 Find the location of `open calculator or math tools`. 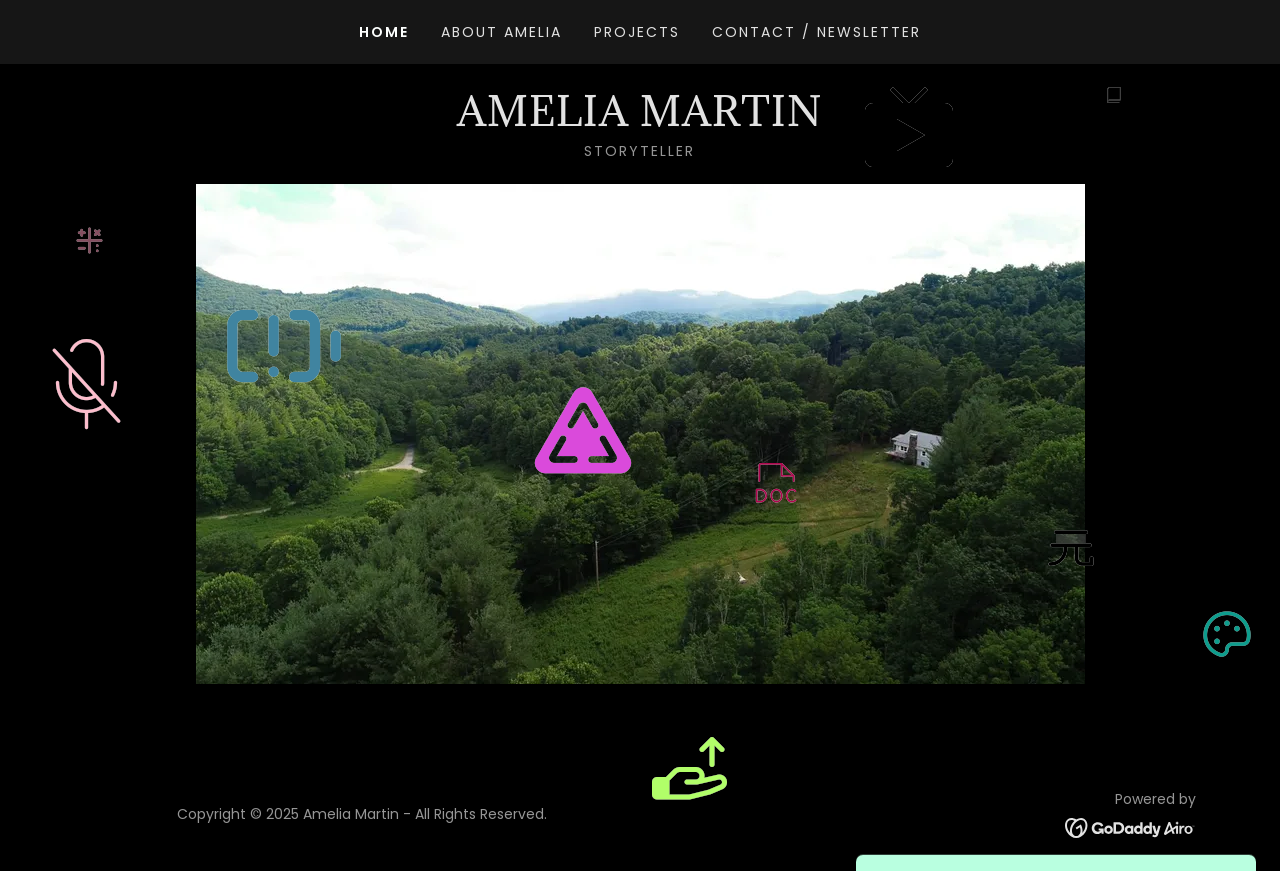

open calculator or math tools is located at coordinates (89, 240).